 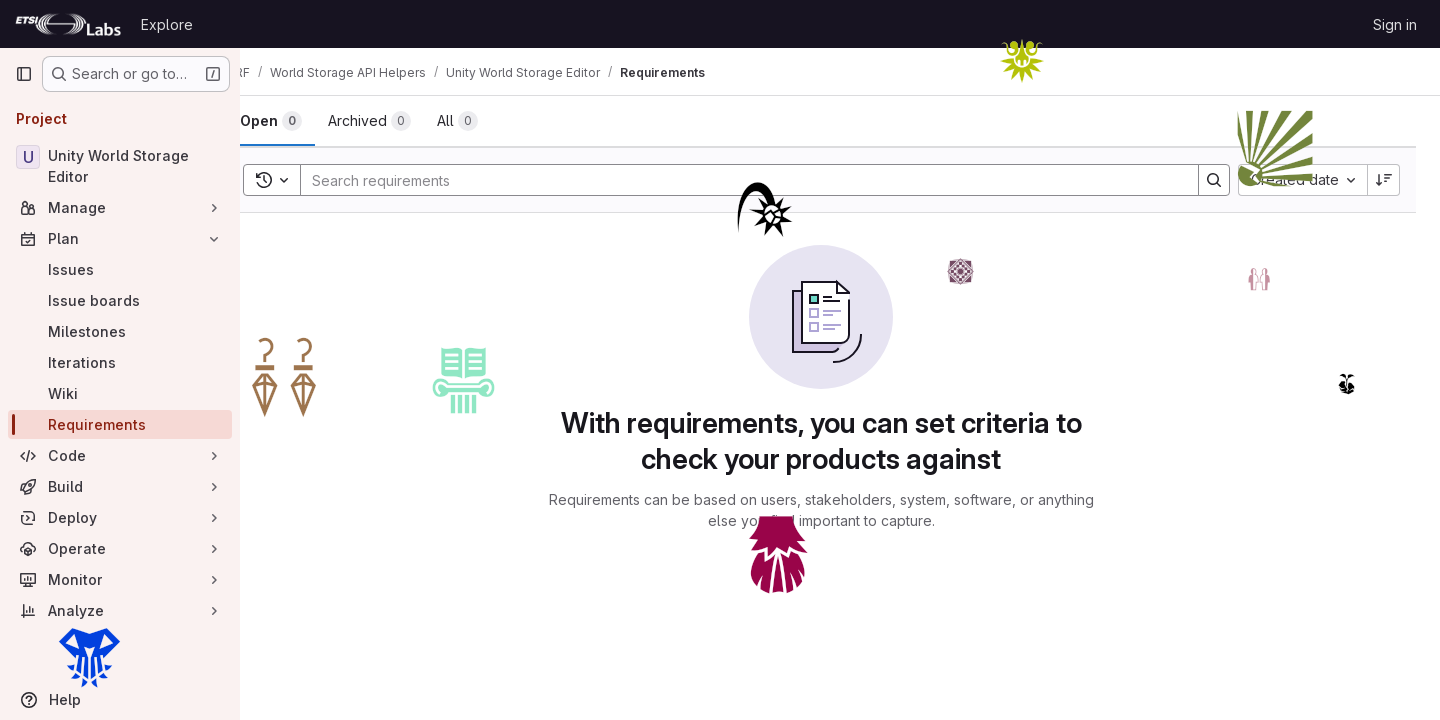 I want to click on decorative tribal or abstract game emblem, so click(x=1022, y=61).